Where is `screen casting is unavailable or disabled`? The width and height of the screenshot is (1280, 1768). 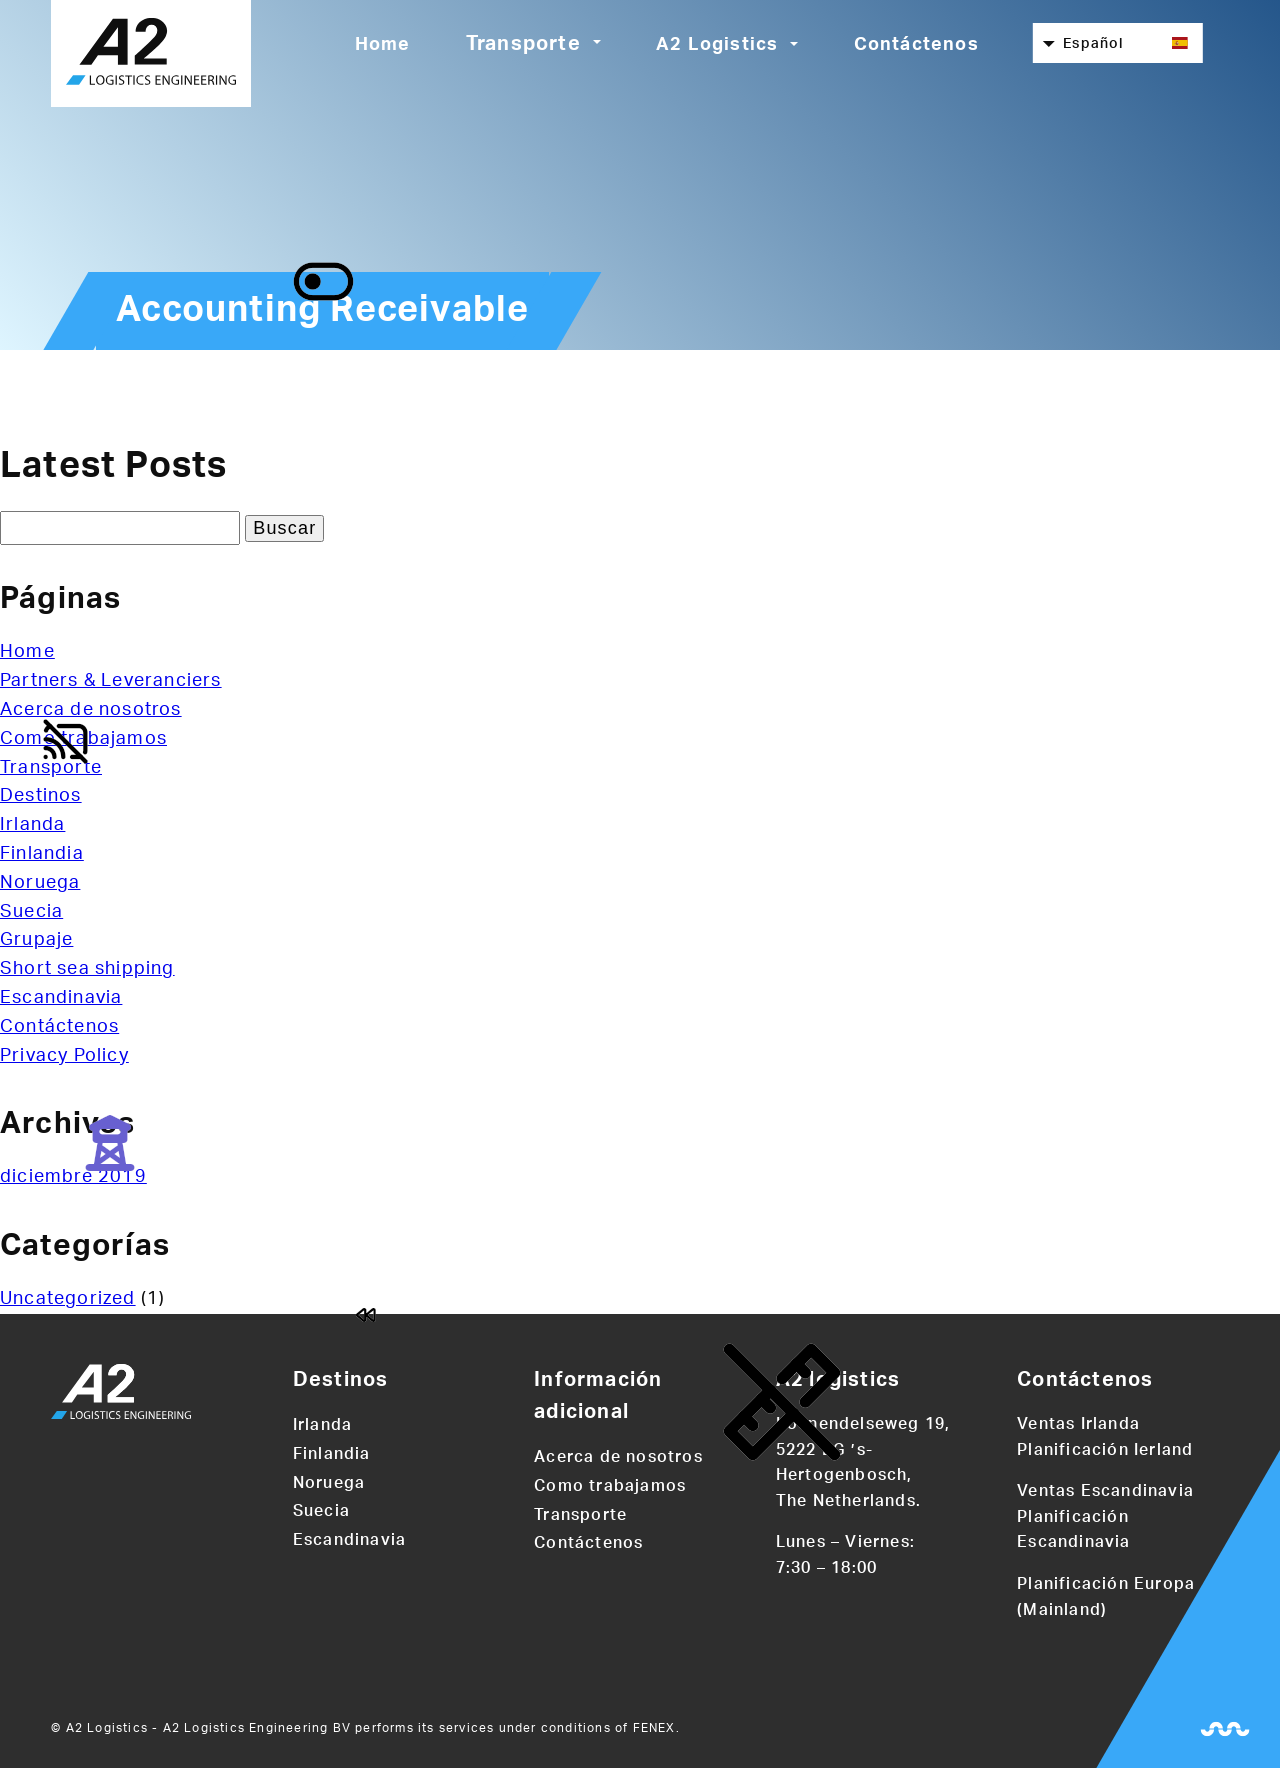 screen casting is unavailable or disabled is located at coordinates (65, 741).